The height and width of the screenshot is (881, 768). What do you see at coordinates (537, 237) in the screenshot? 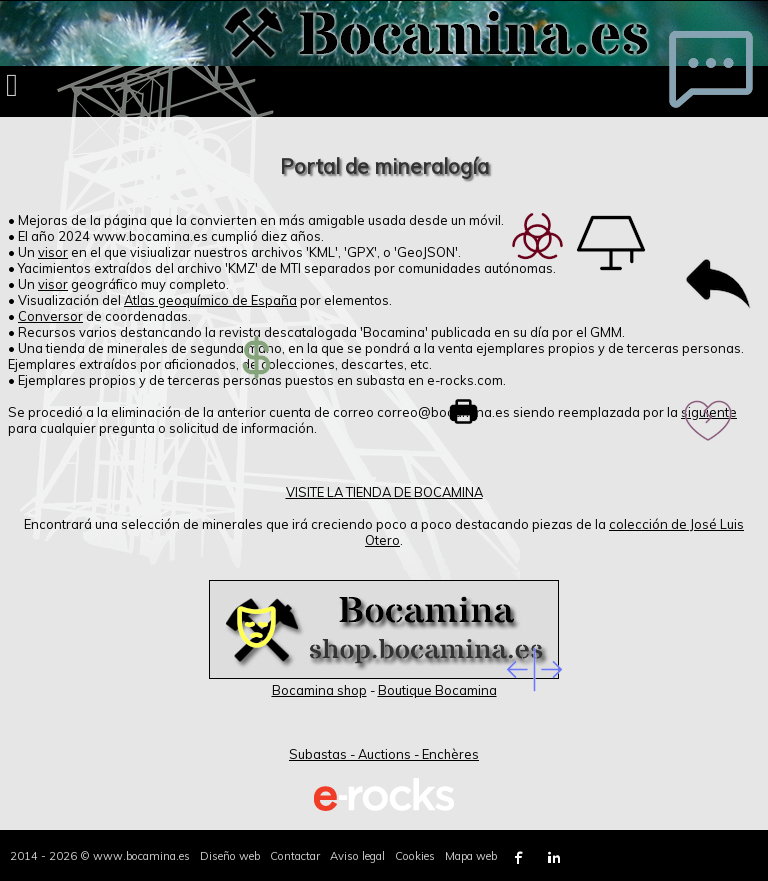
I see `indicates hazardous or dangerous content` at bounding box center [537, 237].